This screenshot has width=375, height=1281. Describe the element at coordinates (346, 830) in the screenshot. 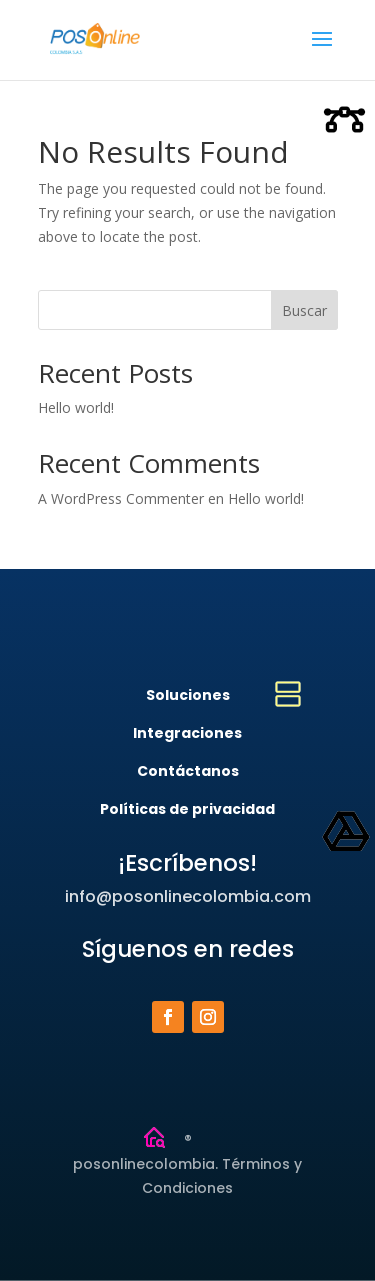

I see `open Google Drive` at that location.